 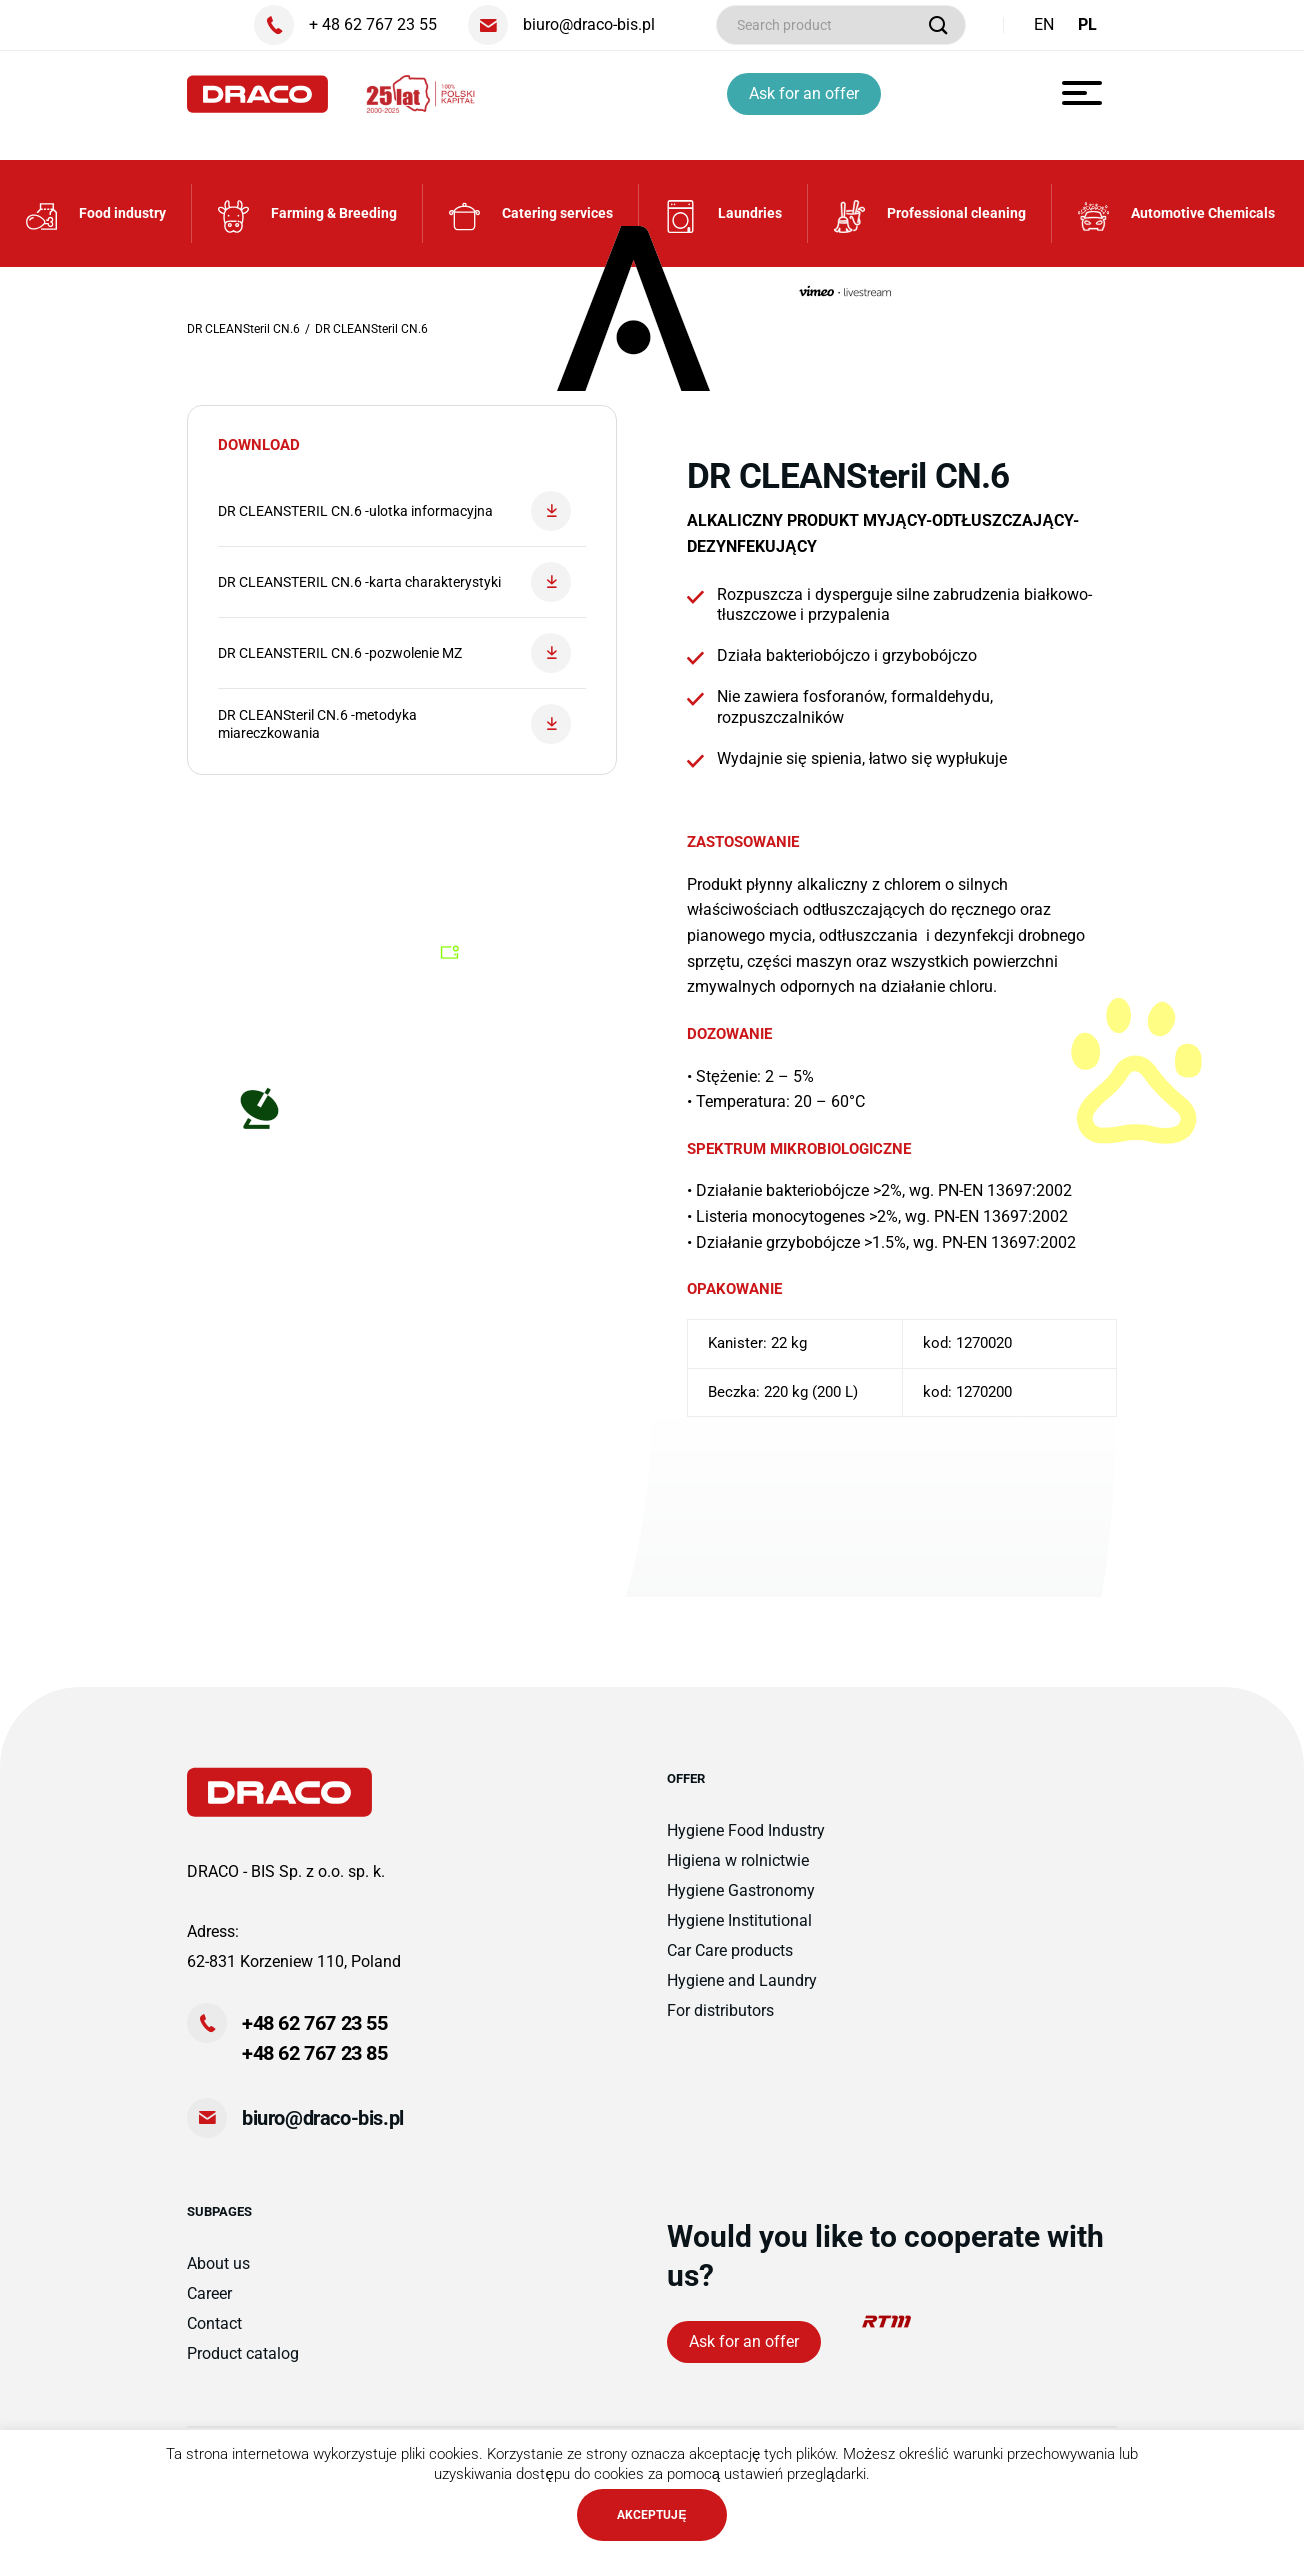 I want to click on open vimeo livestream app, so click(x=845, y=291).